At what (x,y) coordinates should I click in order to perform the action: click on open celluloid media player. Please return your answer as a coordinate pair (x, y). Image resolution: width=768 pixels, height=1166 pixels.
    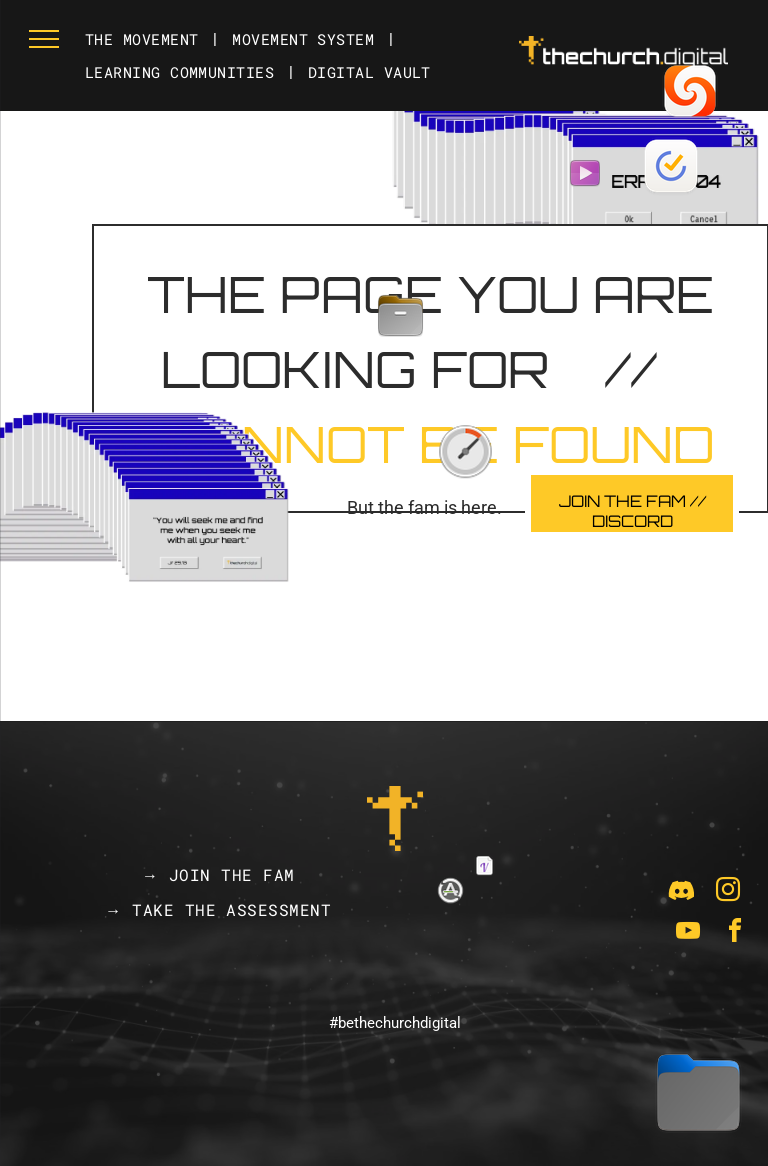
    Looking at the image, I should click on (585, 173).